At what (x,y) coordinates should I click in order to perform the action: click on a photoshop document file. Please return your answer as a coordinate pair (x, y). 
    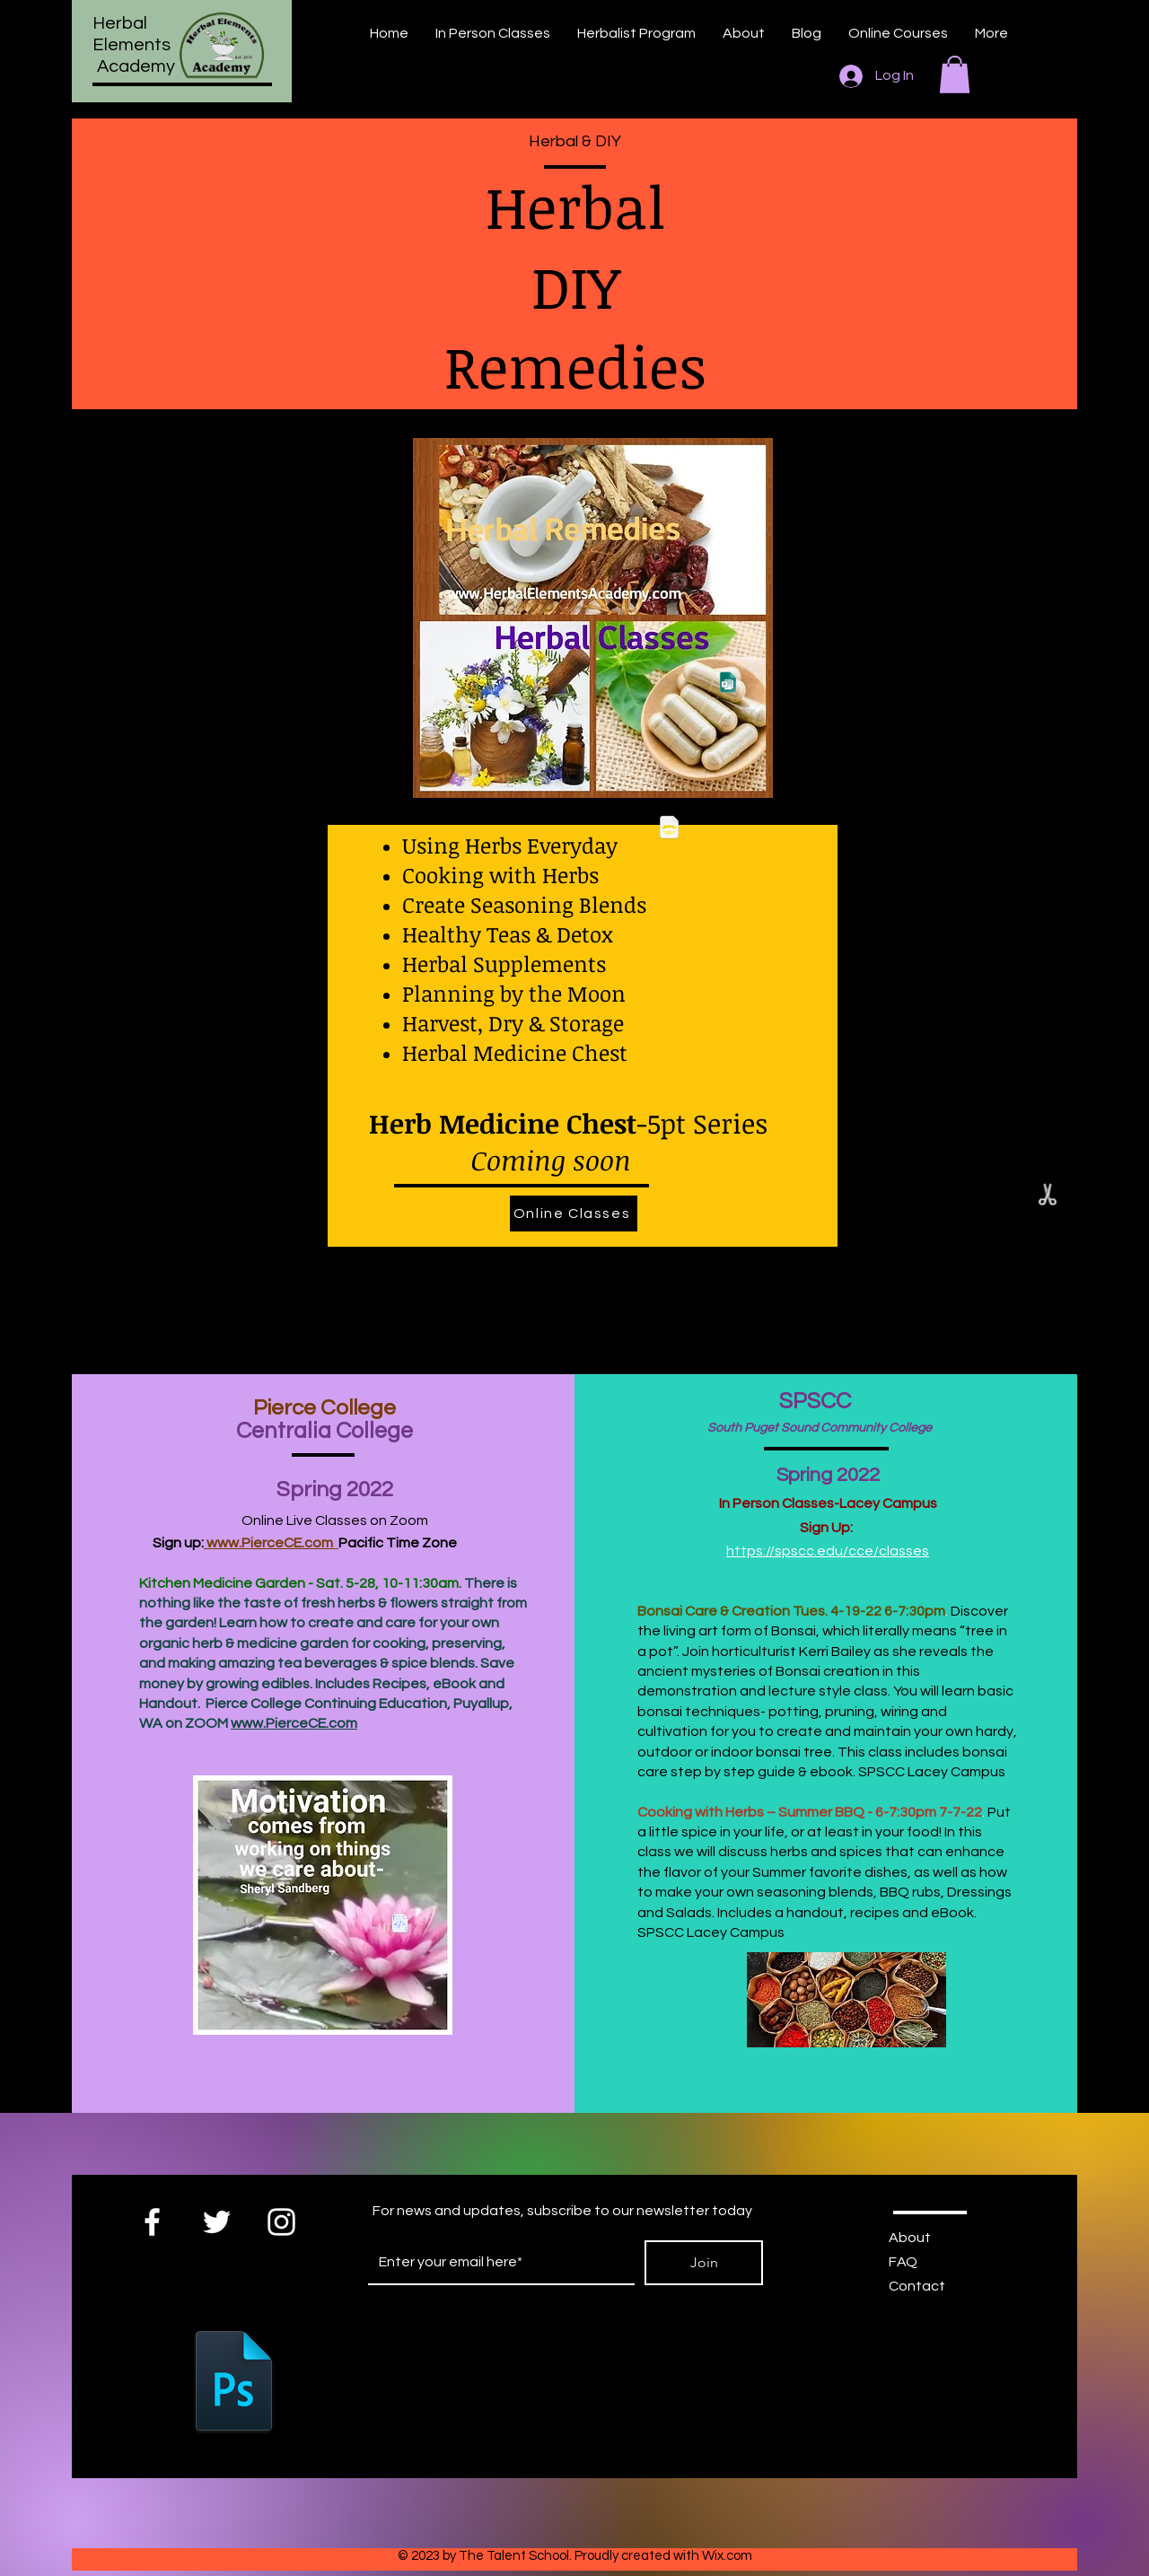
    Looking at the image, I should click on (233, 2380).